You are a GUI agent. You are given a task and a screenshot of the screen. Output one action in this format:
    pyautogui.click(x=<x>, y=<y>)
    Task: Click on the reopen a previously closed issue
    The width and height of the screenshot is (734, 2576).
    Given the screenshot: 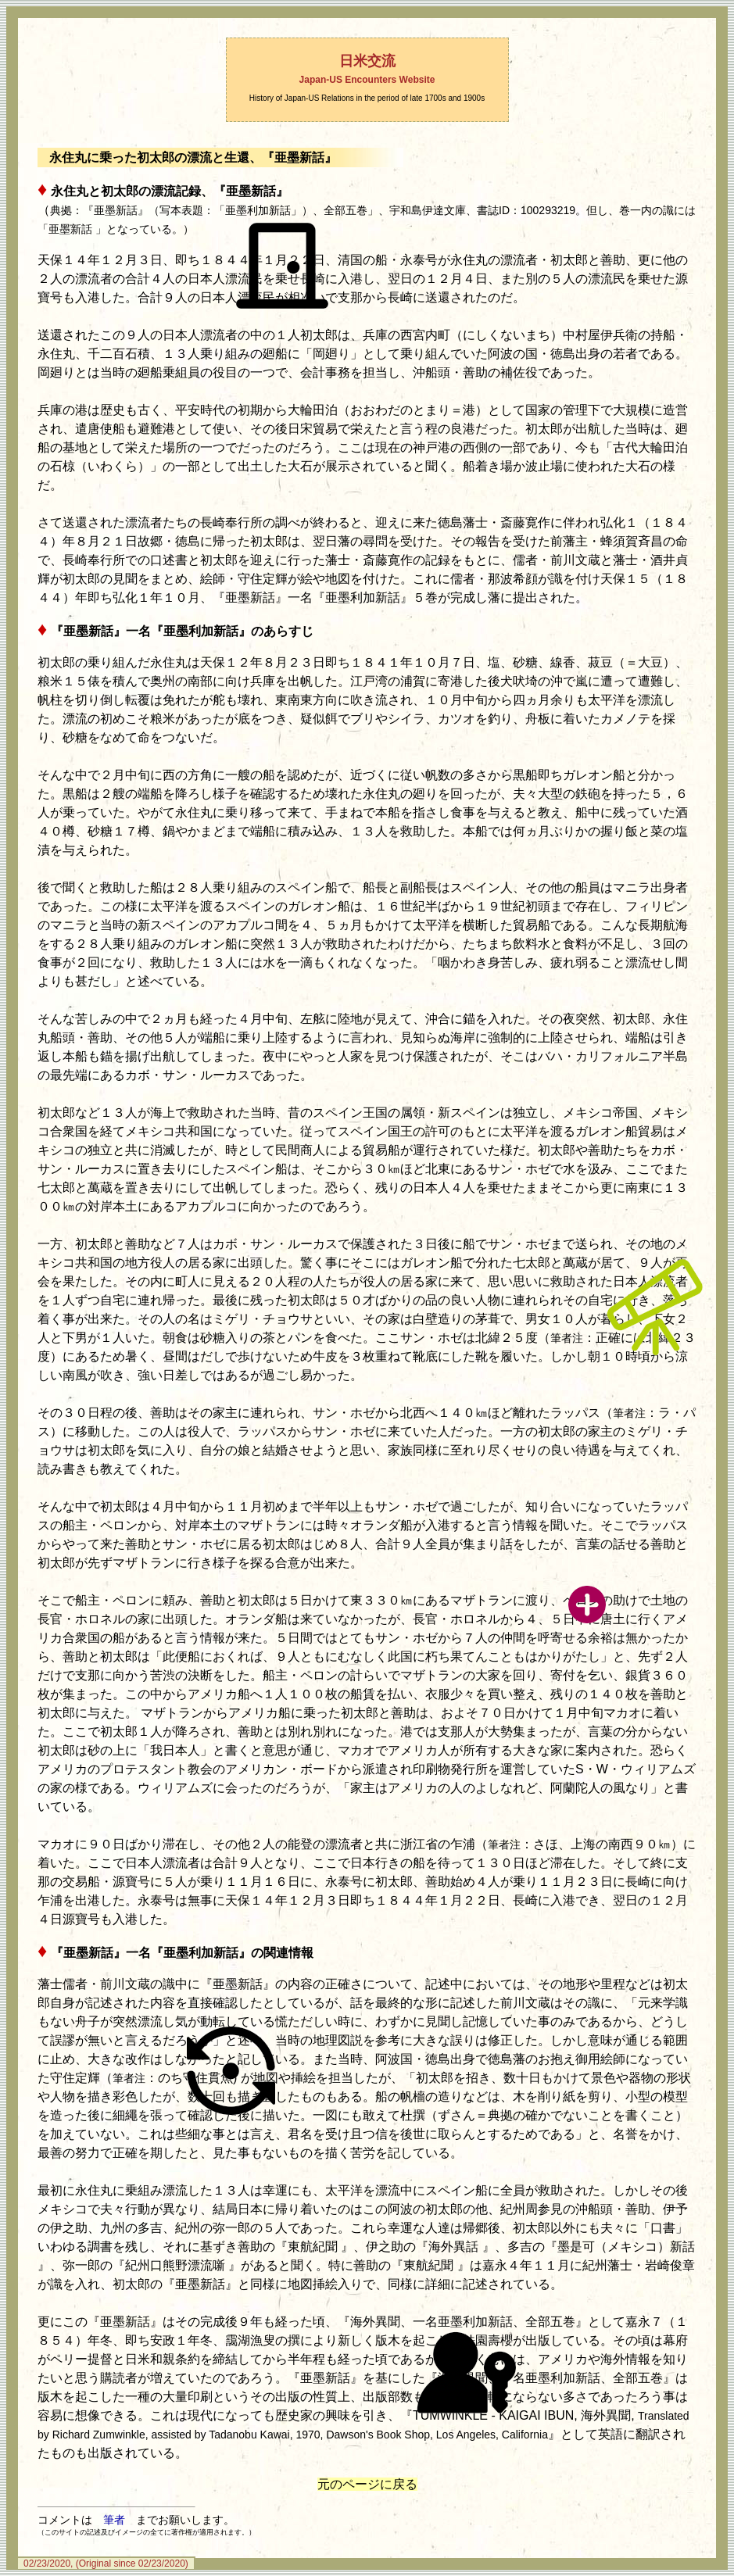 What is the action you would take?
    pyautogui.click(x=231, y=2070)
    